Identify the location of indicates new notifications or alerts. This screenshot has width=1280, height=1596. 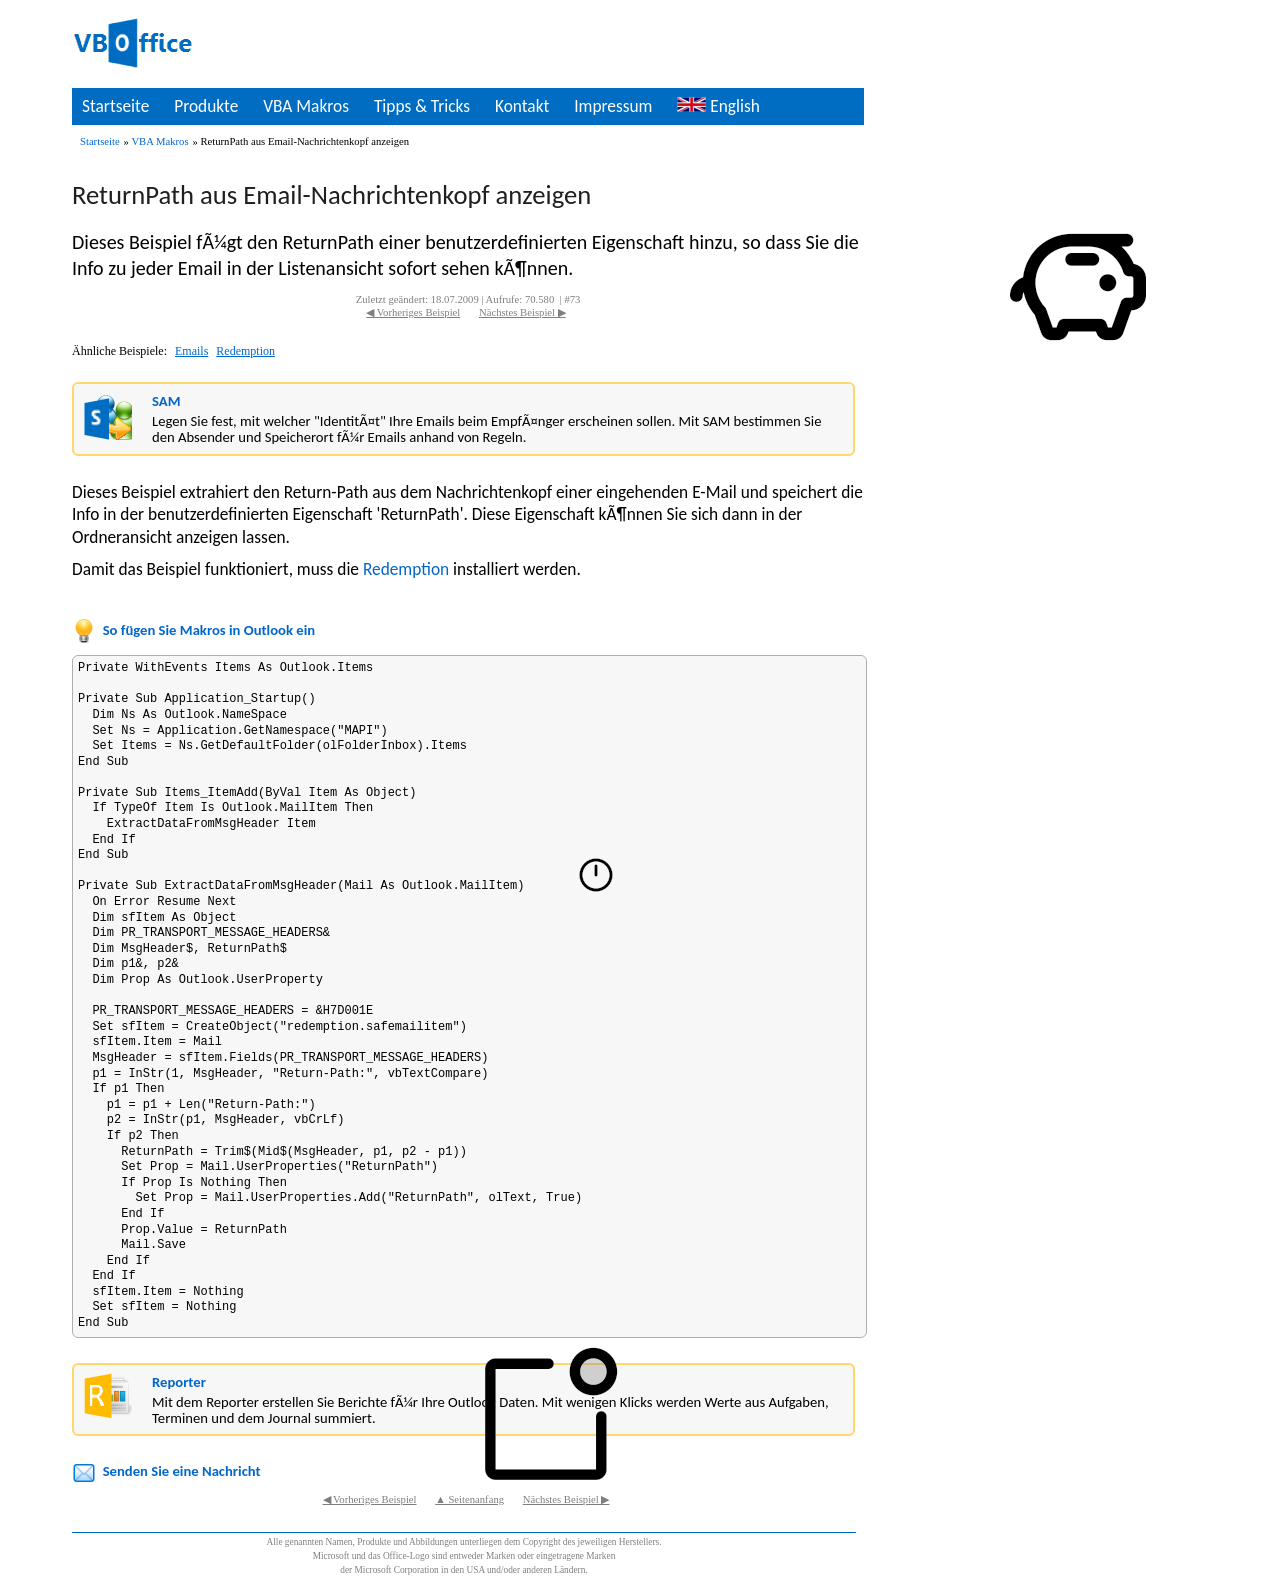
(548, 1416).